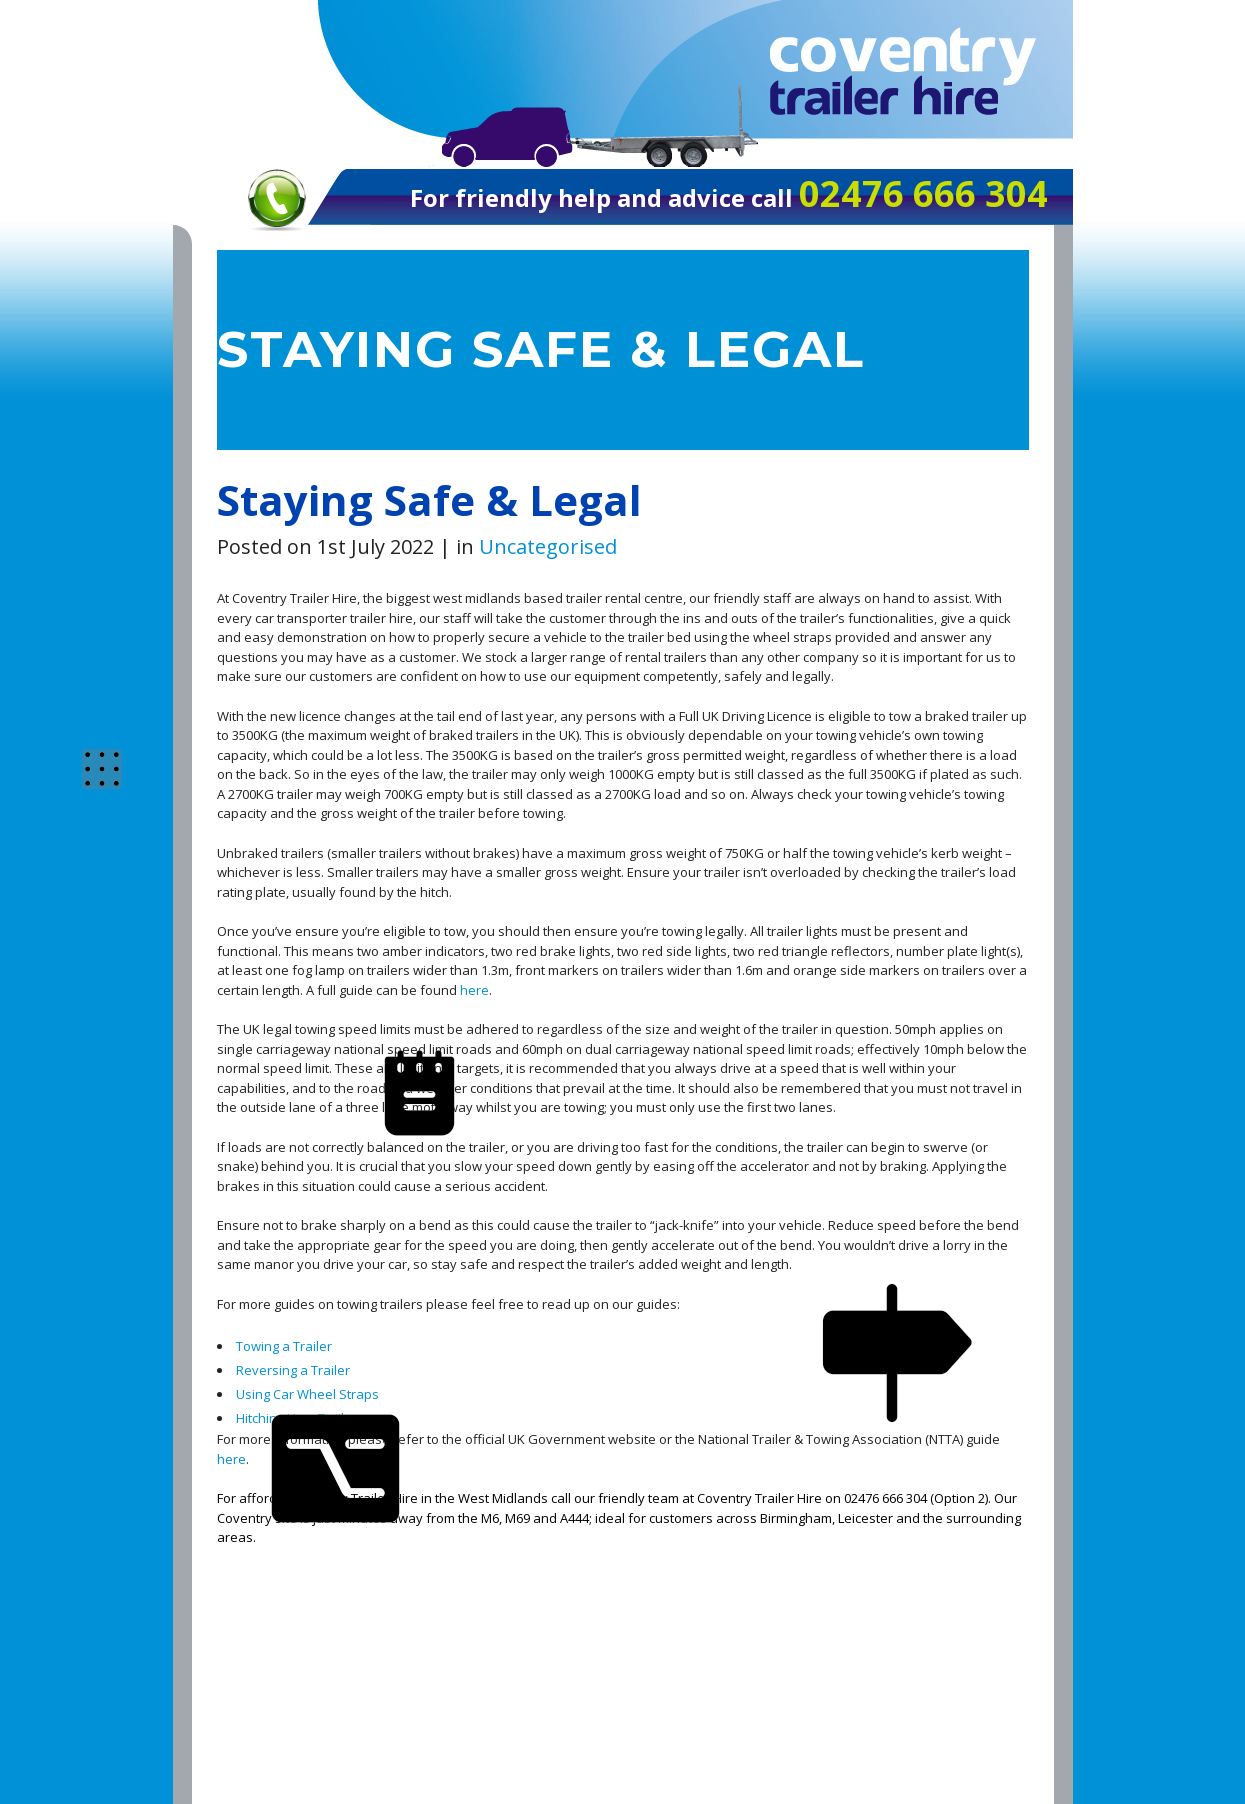 The width and height of the screenshot is (1245, 1804). What do you see at coordinates (102, 769) in the screenshot?
I see `open app drawer or launcher` at bounding box center [102, 769].